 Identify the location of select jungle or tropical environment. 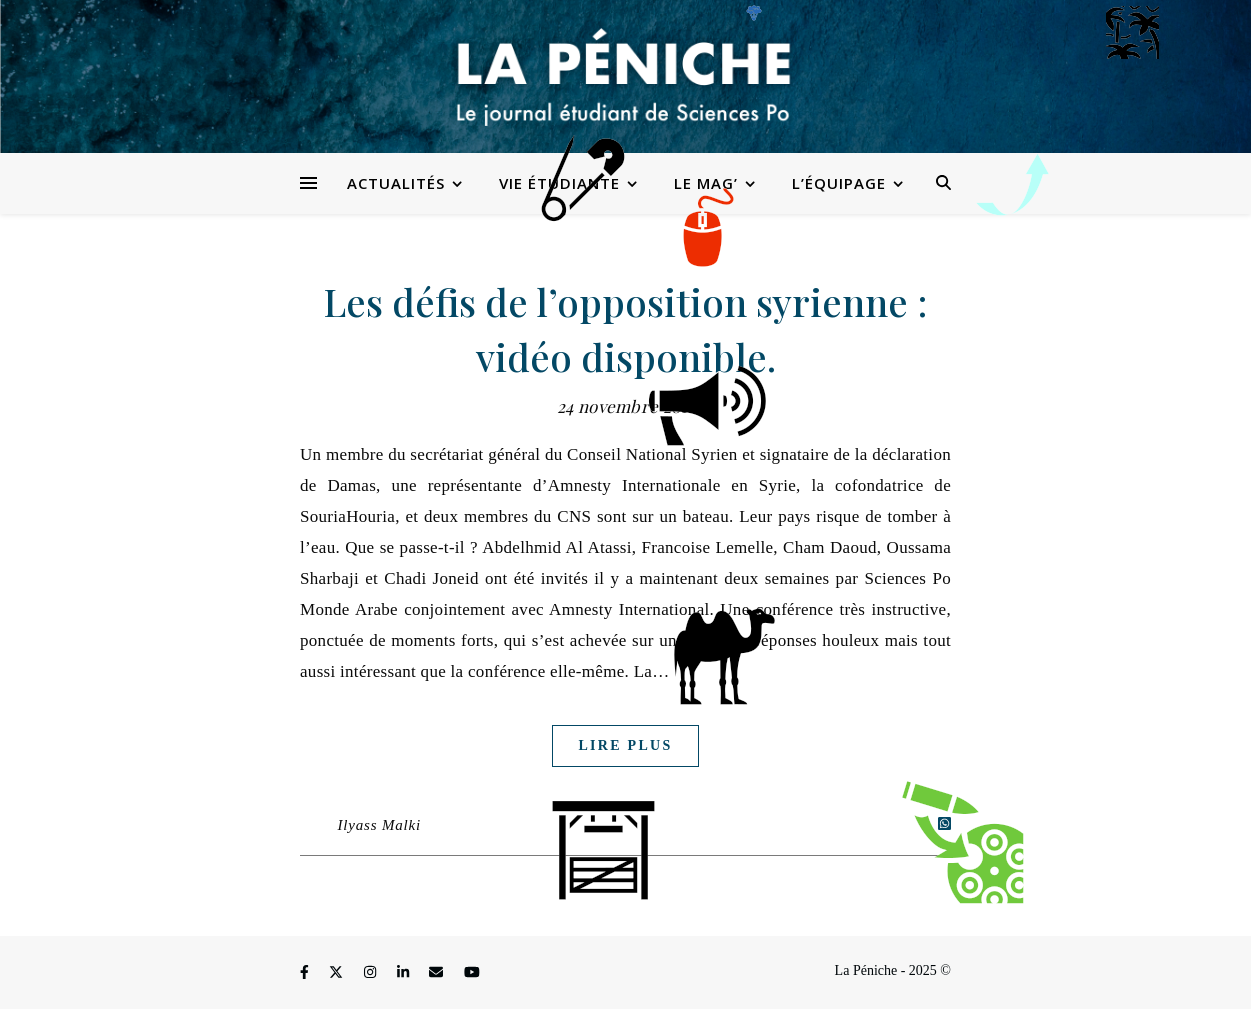
(1132, 32).